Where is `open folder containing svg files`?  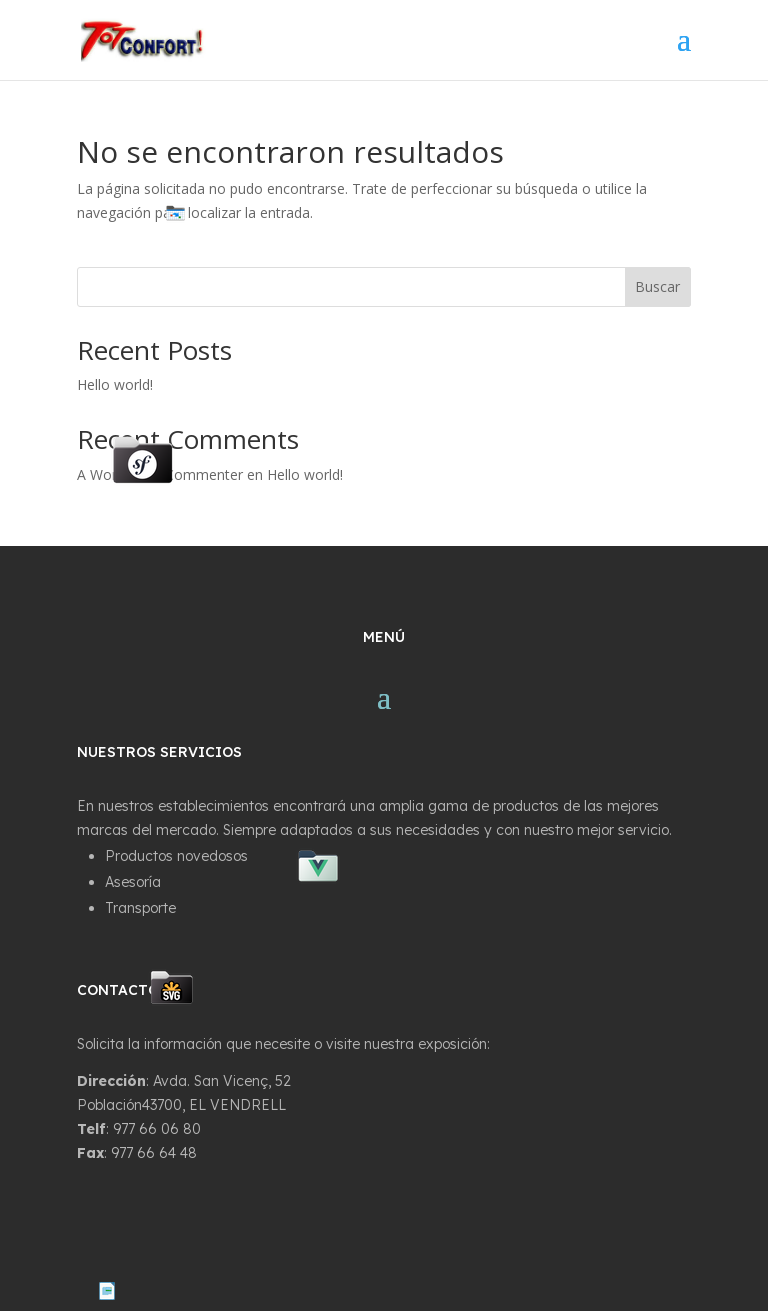
open folder containing svg files is located at coordinates (171, 988).